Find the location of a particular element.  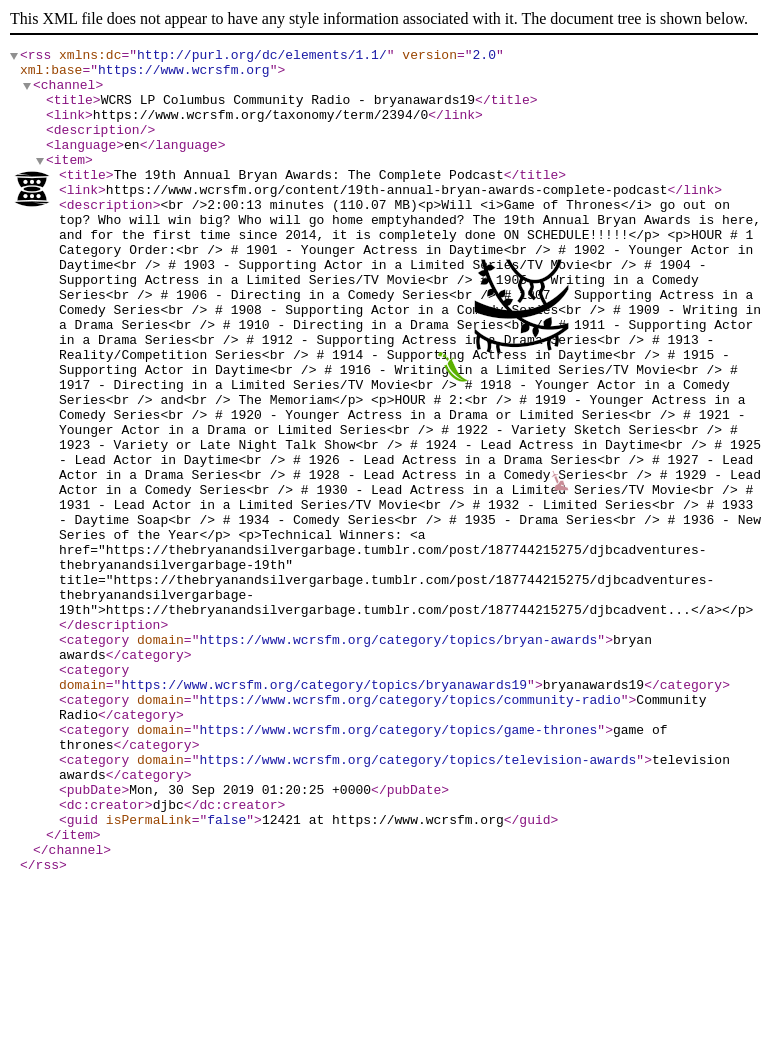

abstract hourglass or time-based game mechanic is located at coordinates (32, 189).